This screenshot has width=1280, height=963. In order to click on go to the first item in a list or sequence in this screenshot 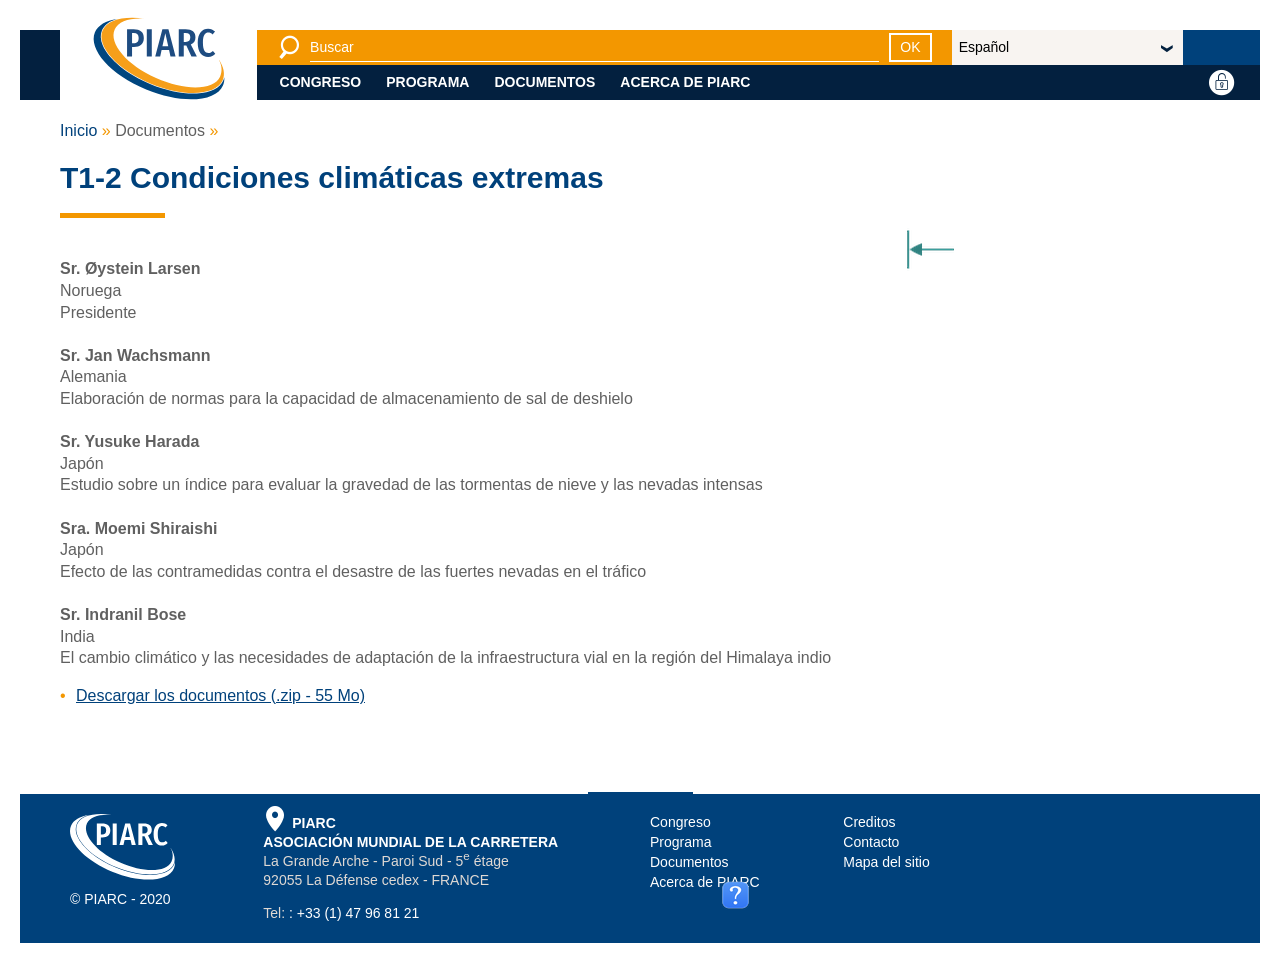, I will do `click(930, 249)`.